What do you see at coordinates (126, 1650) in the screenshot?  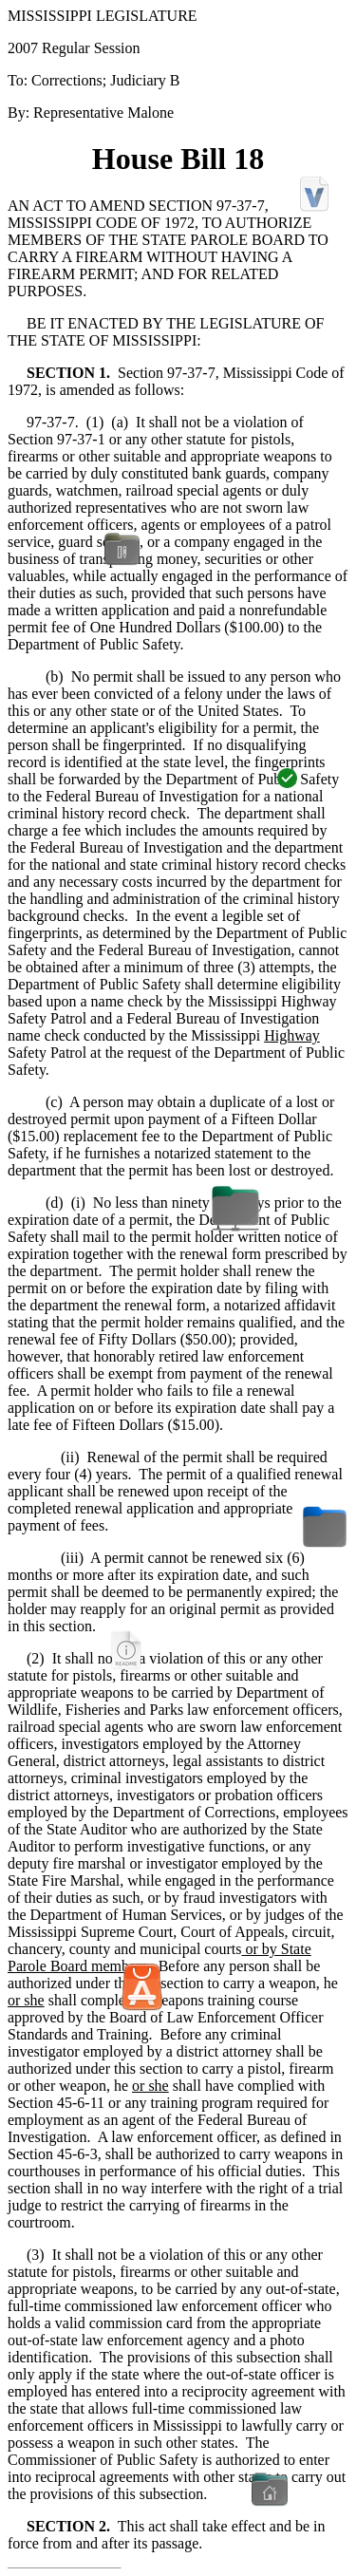 I see `open readme documentation file` at bounding box center [126, 1650].